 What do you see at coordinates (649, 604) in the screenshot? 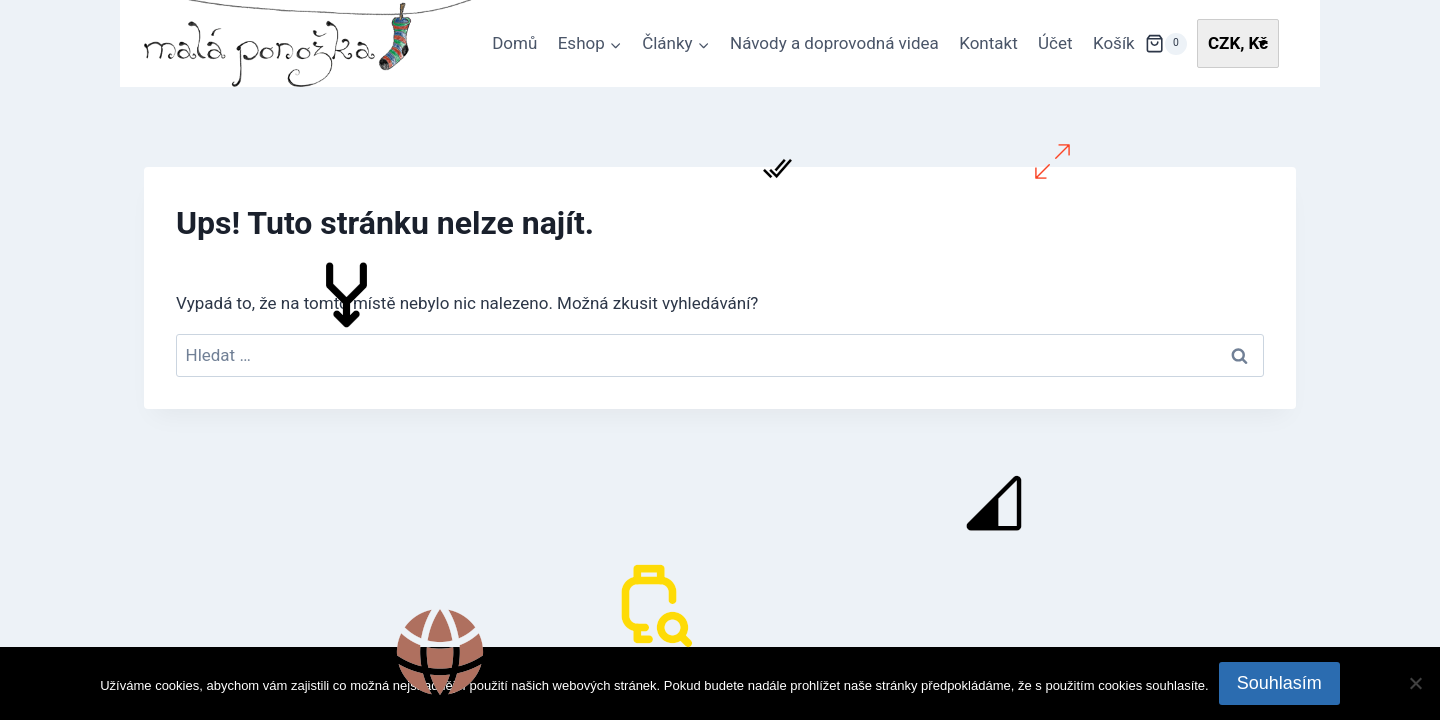
I see `search for a connected smartwatch` at bounding box center [649, 604].